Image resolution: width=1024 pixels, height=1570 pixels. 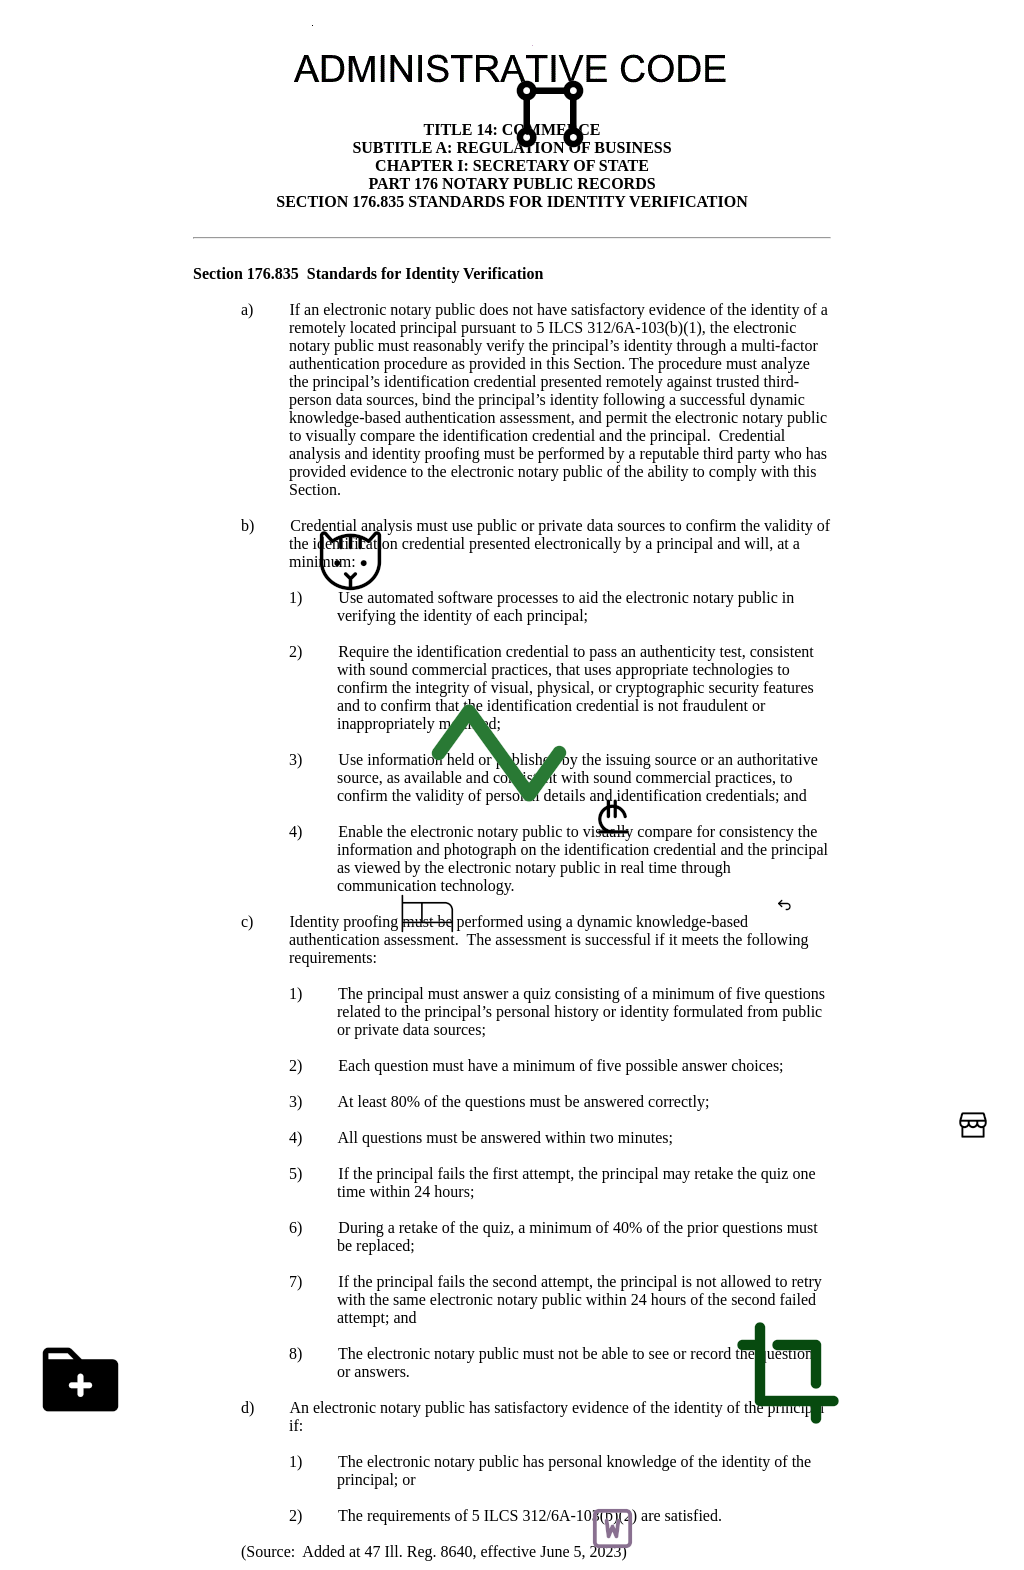 I want to click on indicates georgian lari currency, so click(x=613, y=816).